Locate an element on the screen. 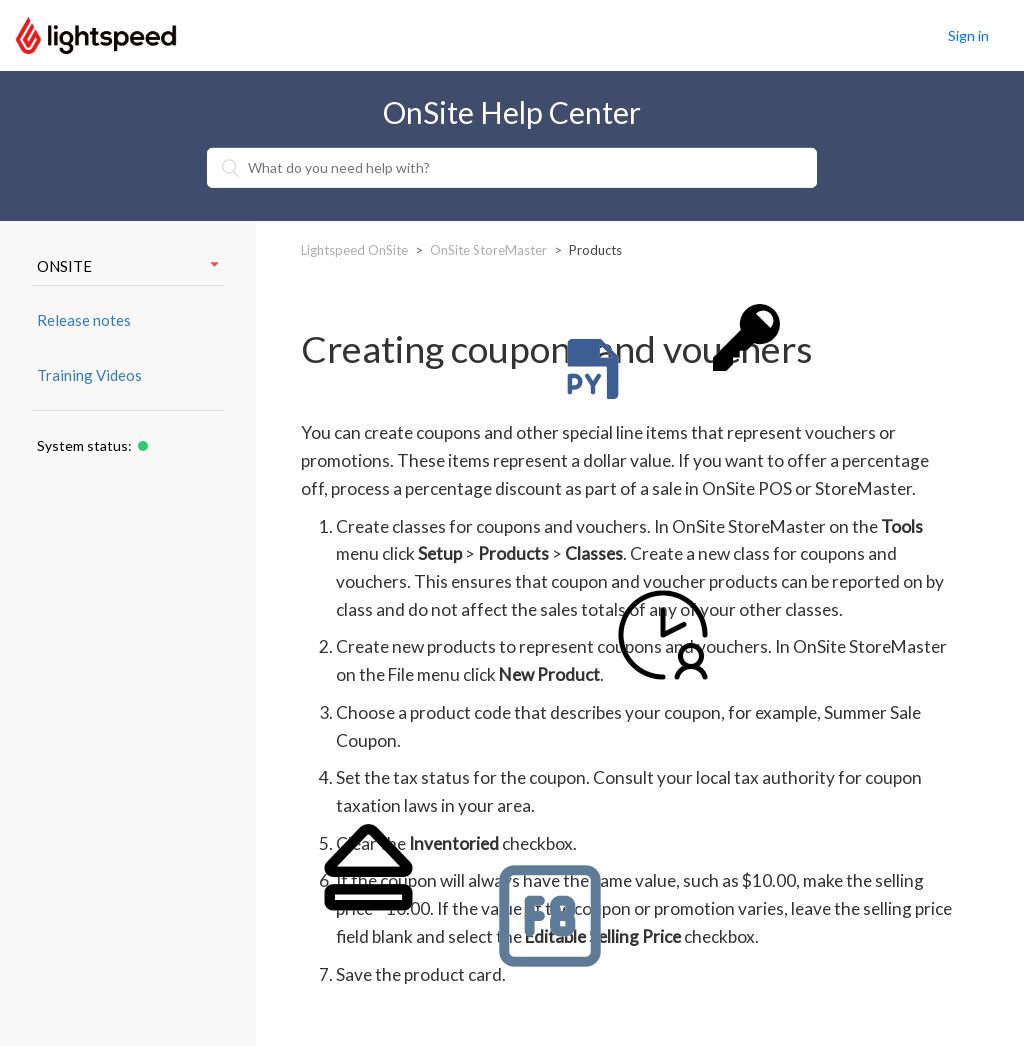 Image resolution: width=1024 pixels, height=1046 pixels. access security or login settings is located at coordinates (746, 337).